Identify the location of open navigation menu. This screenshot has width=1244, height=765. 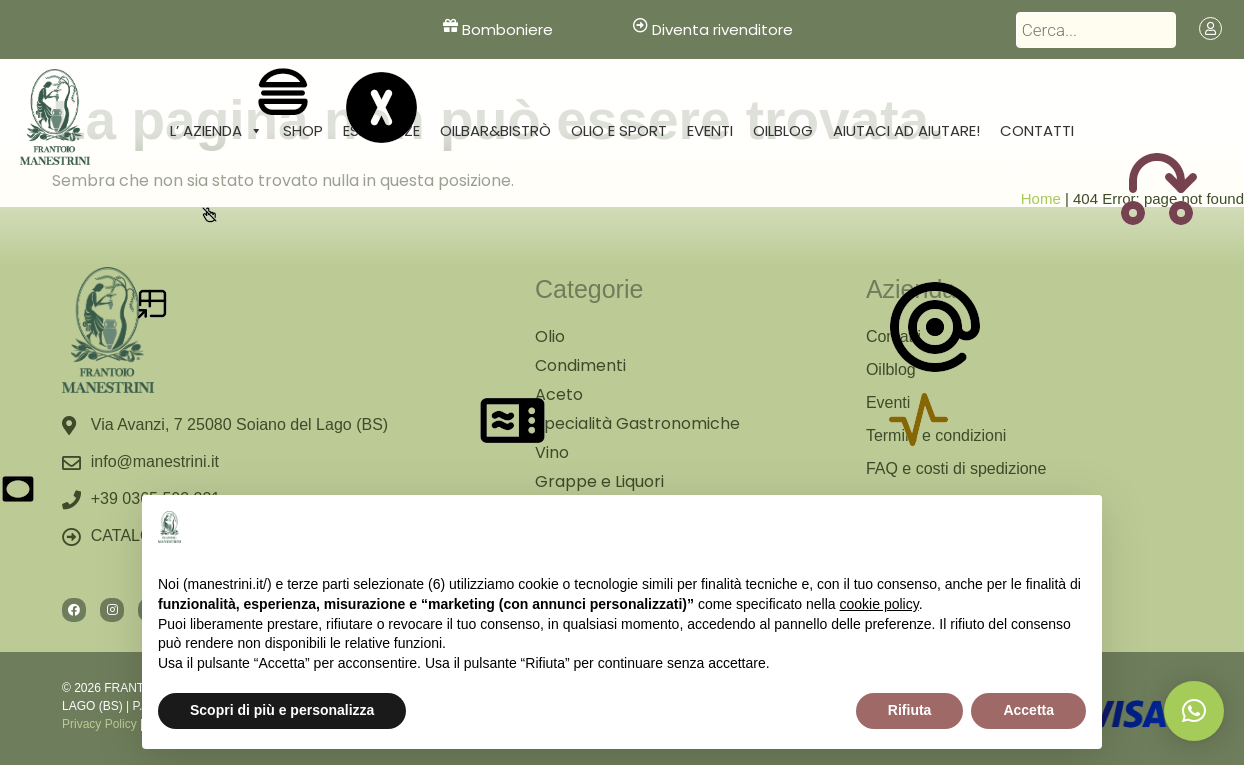
(283, 93).